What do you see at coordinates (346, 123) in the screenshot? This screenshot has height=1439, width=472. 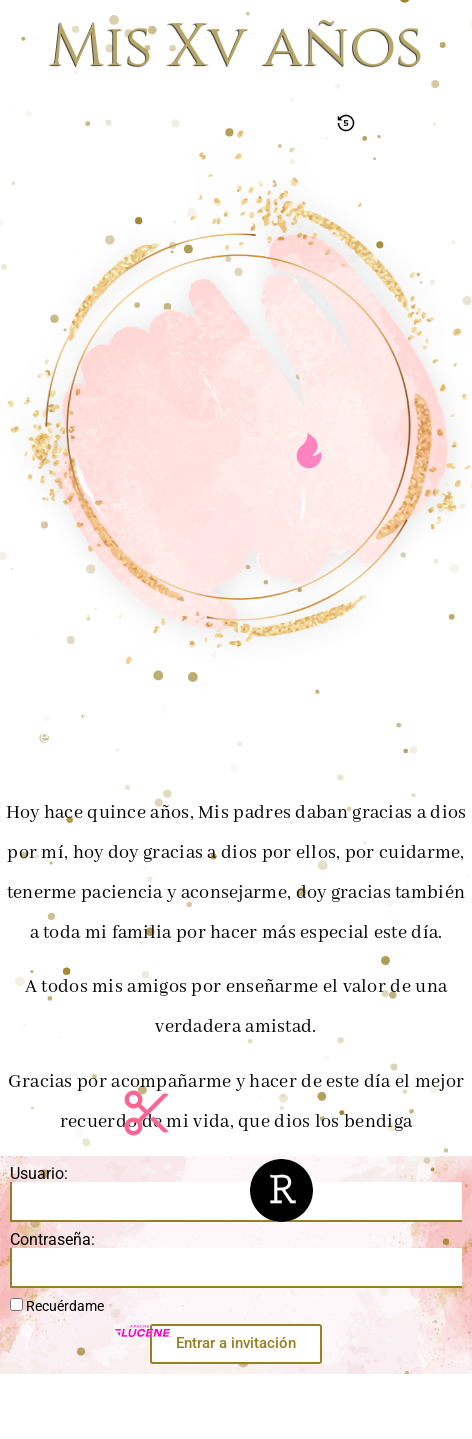 I see `rewind 5 seconds` at bounding box center [346, 123].